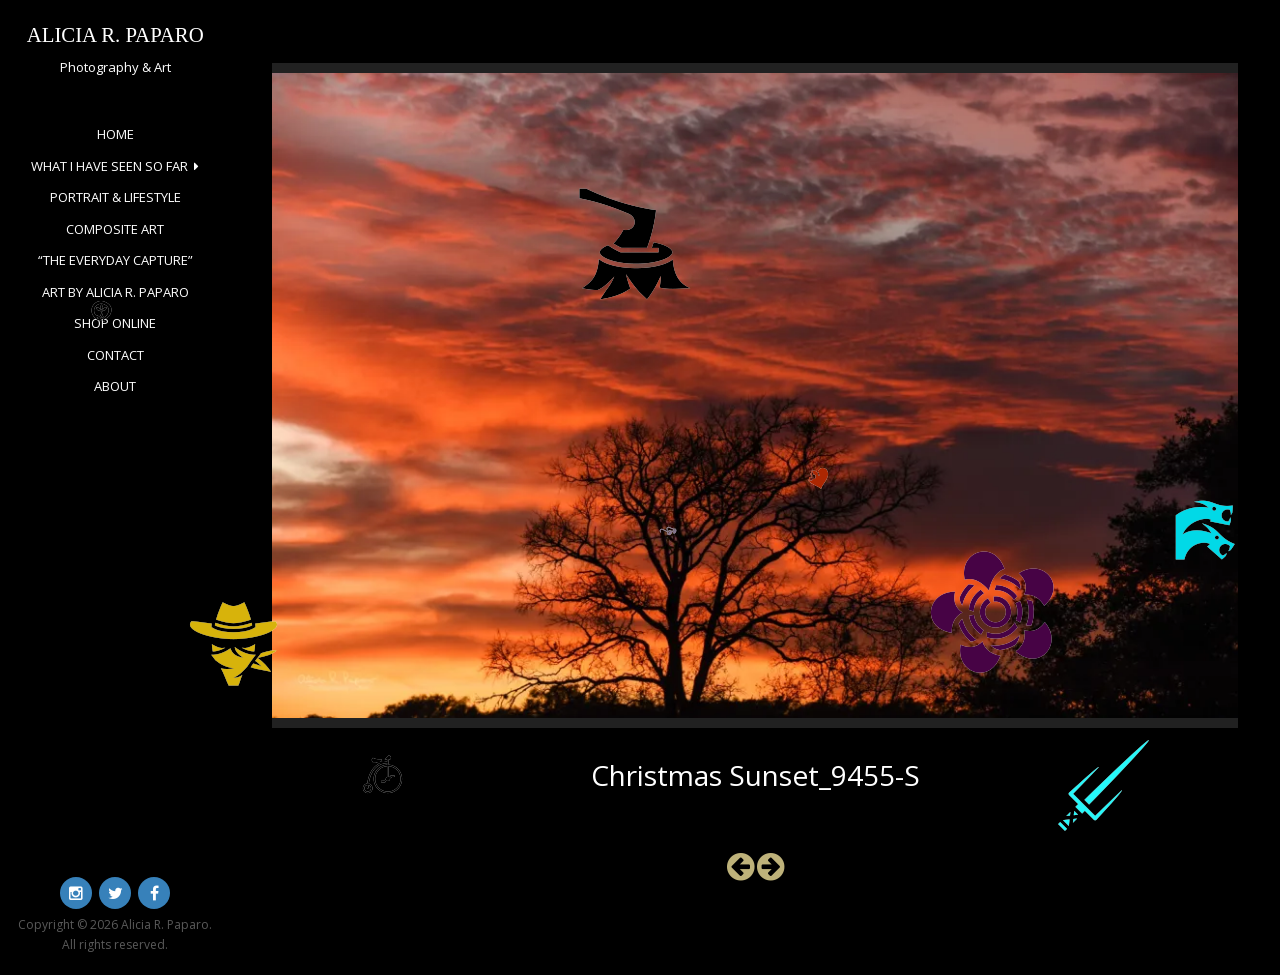 This screenshot has width=1280, height=975. Describe the element at coordinates (382, 773) in the screenshot. I see `vintage or classic cycling mode` at that location.